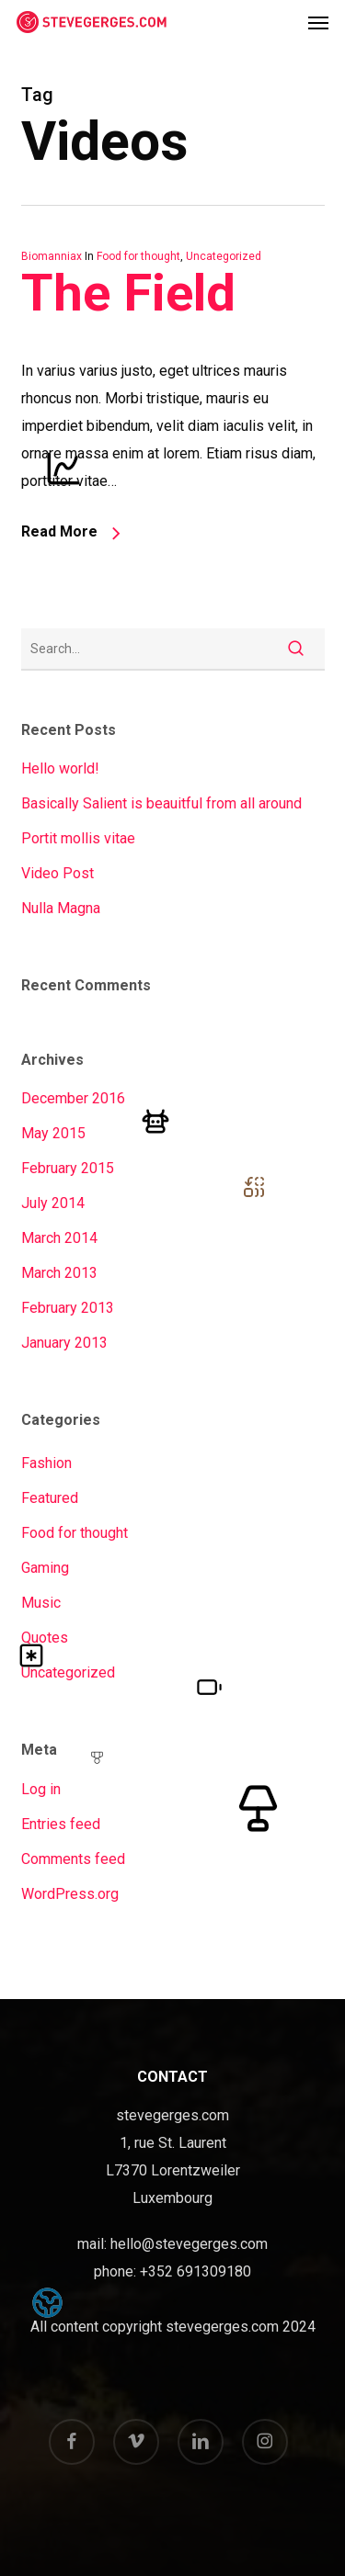  What do you see at coordinates (97, 1757) in the screenshot?
I see `view achievements or awards` at bounding box center [97, 1757].